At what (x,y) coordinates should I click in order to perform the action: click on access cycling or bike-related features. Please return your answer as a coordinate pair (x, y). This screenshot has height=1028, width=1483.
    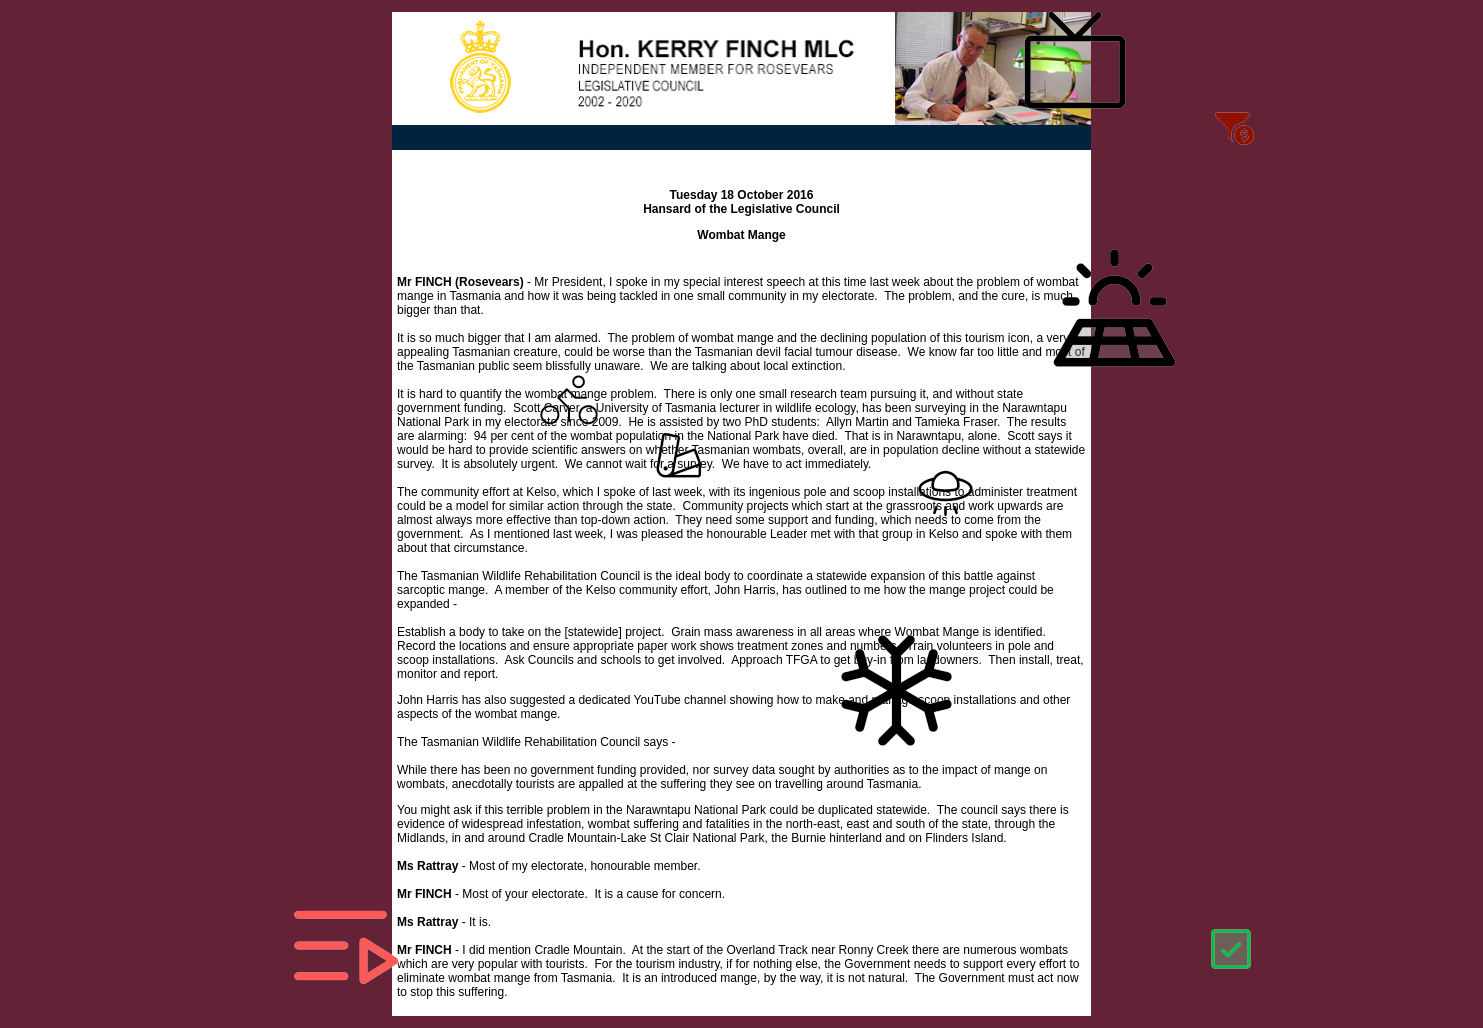
    Looking at the image, I should click on (569, 402).